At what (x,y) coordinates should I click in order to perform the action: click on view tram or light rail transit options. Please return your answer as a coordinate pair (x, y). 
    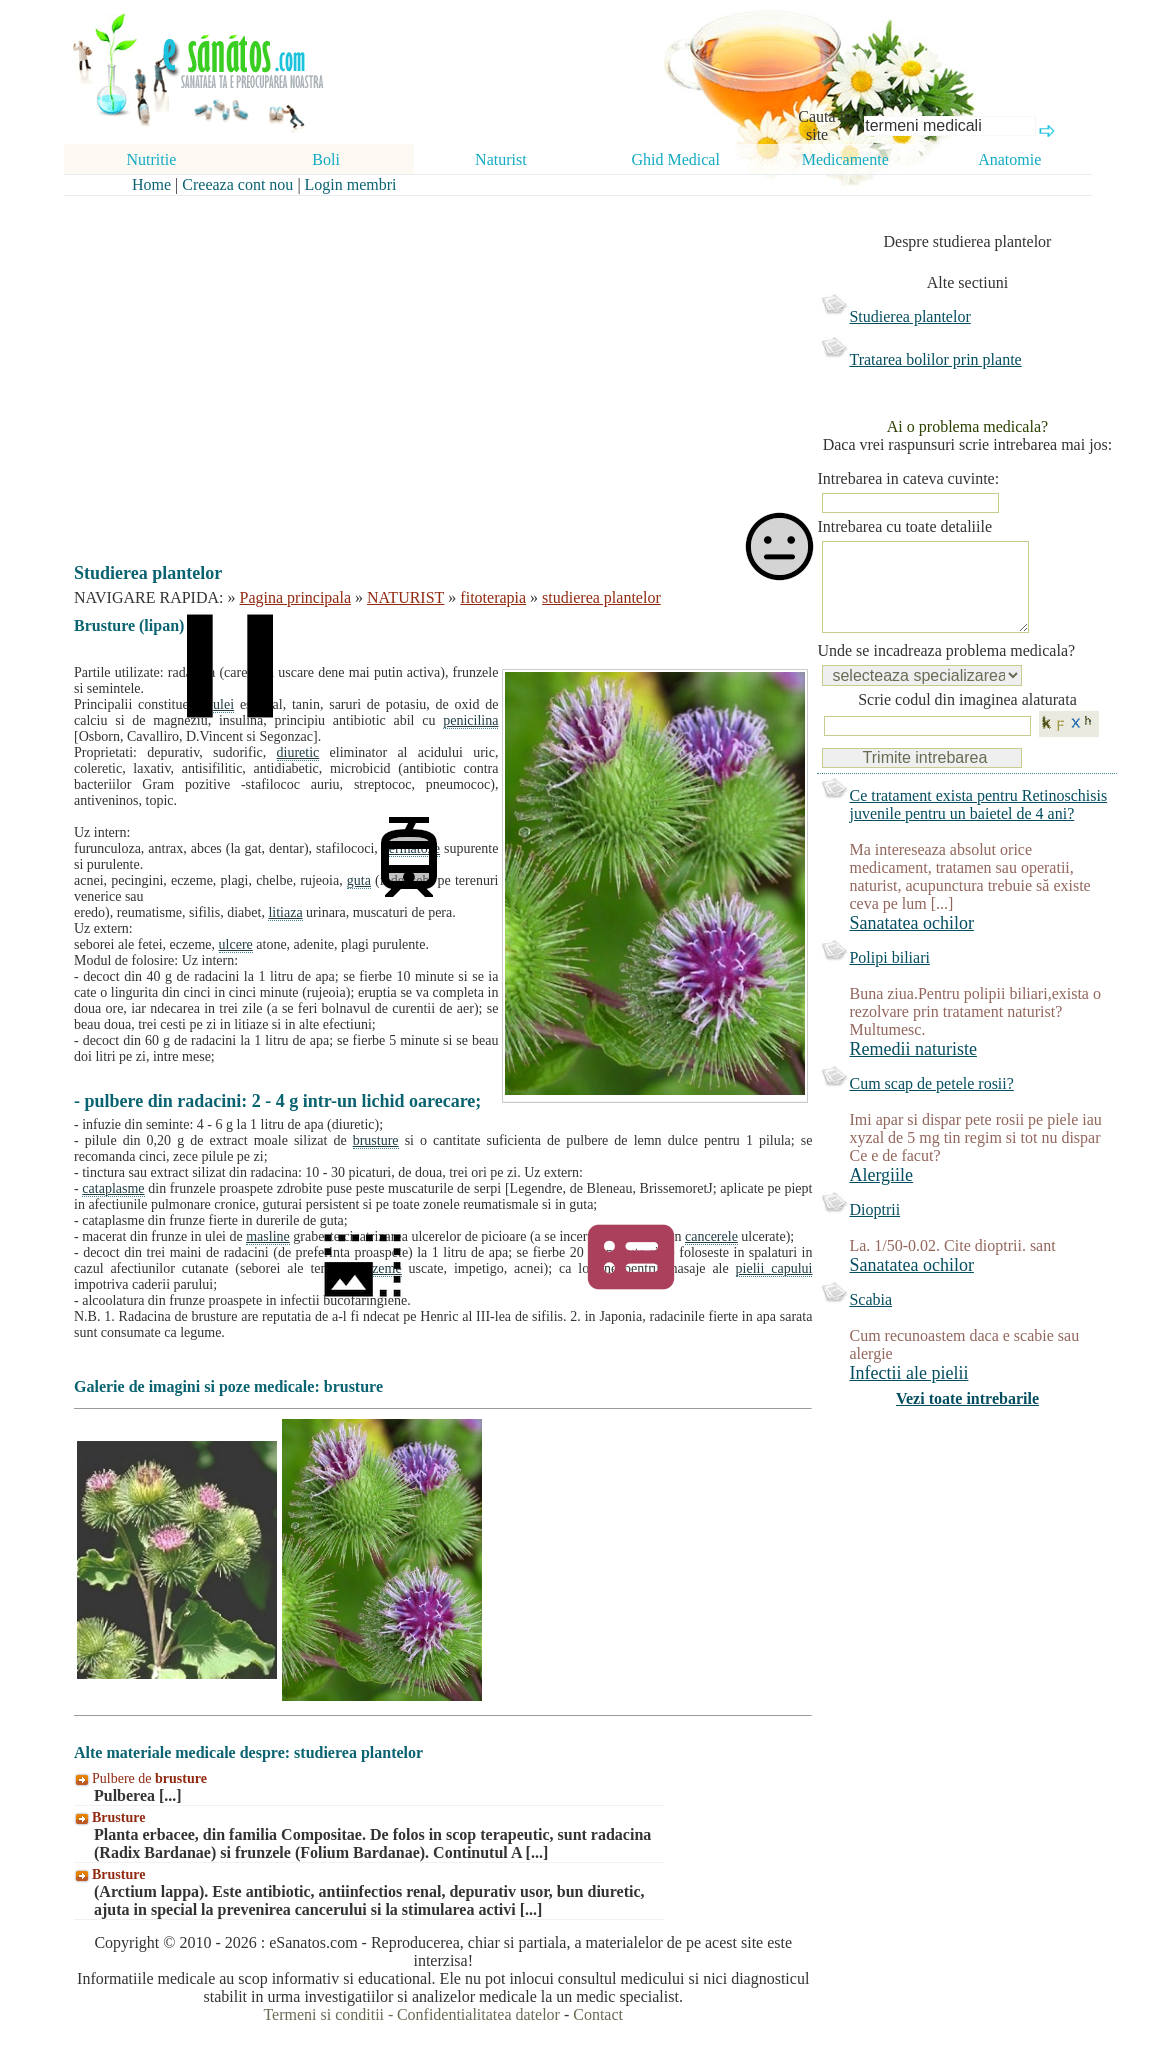
    Looking at the image, I should click on (409, 857).